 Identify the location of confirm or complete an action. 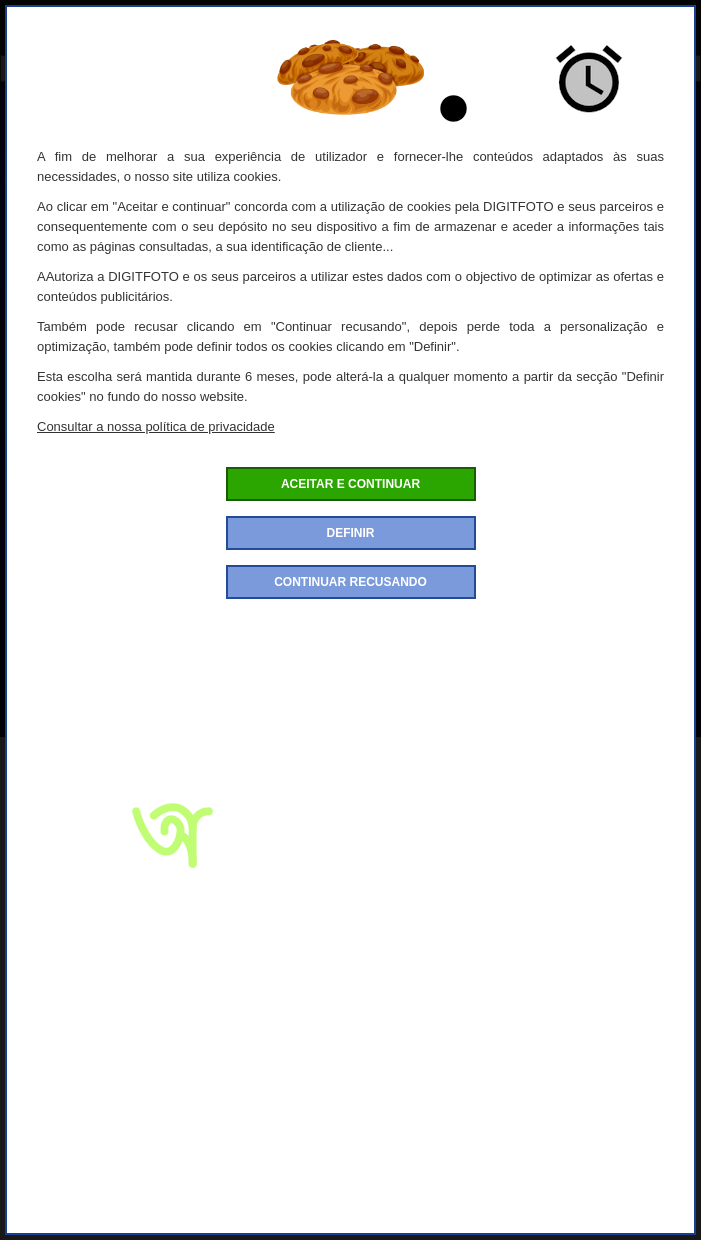
(453, 108).